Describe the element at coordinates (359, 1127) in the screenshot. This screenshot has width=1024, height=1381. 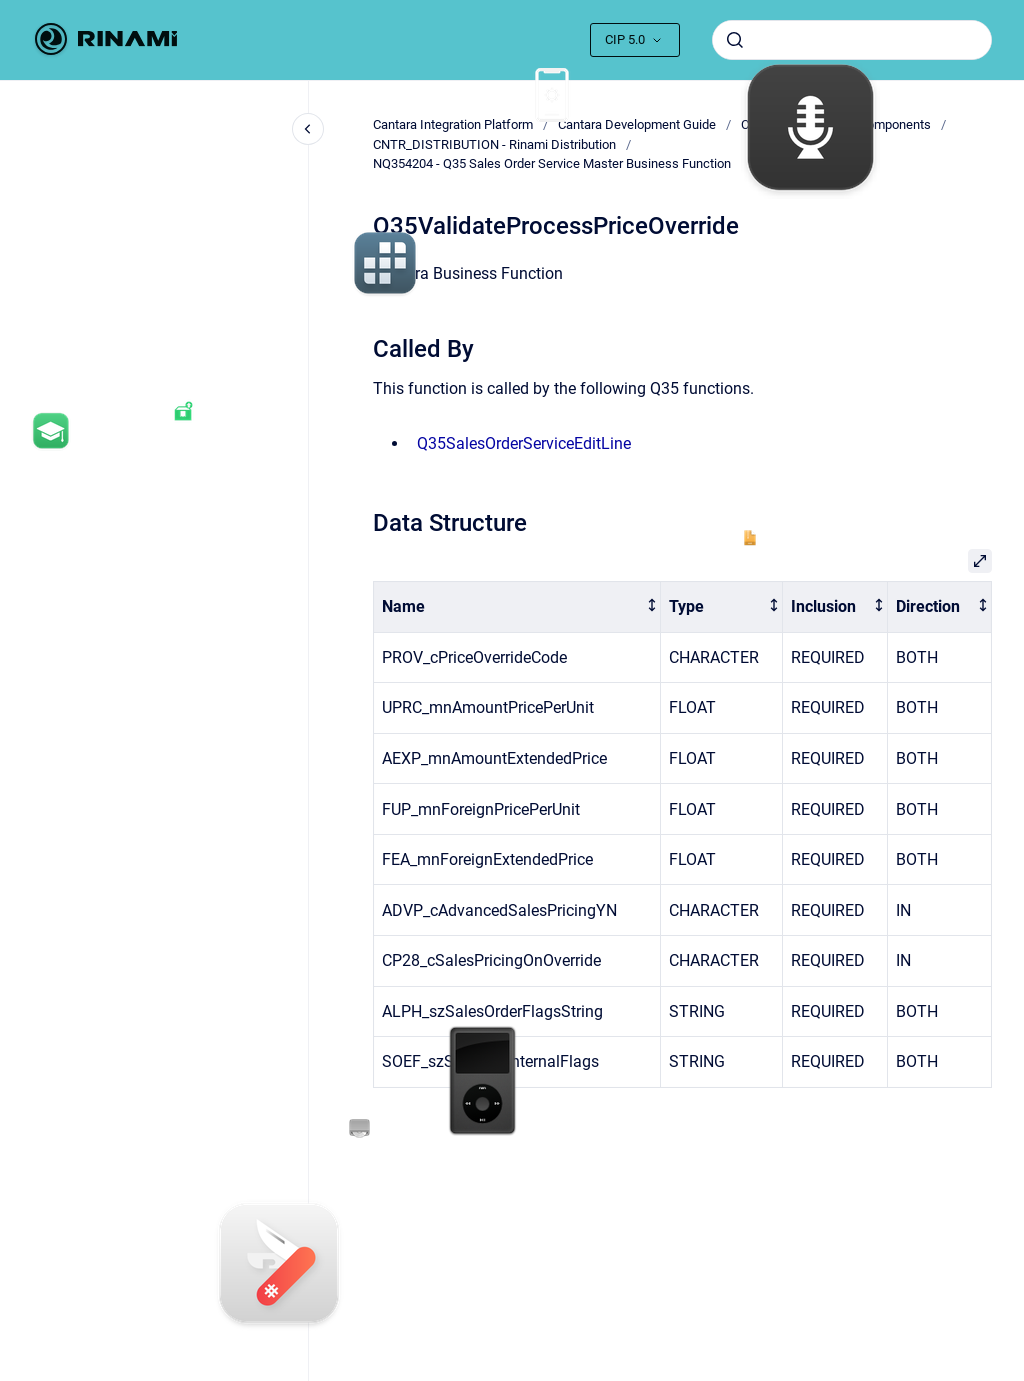
I see `access optical disc drive` at that location.